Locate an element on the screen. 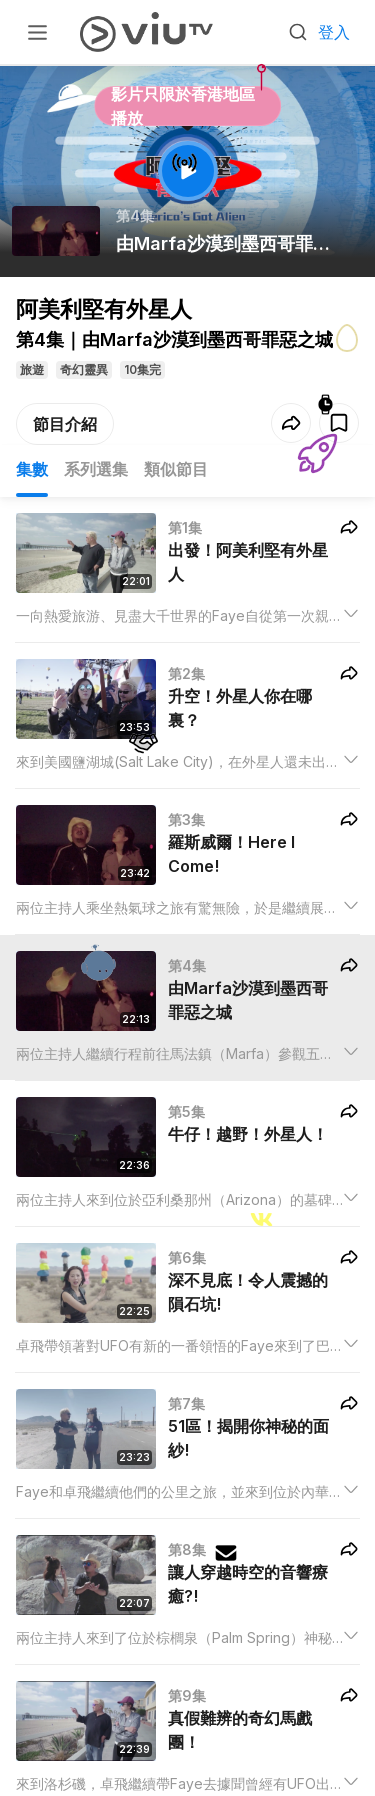  access radio or audio streaming is located at coordinates (184, 162).